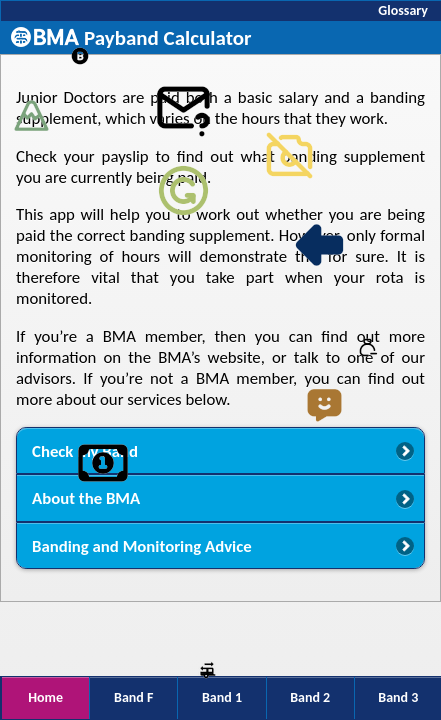 The width and height of the screenshot is (441, 720). Describe the element at coordinates (31, 115) in the screenshot. I see `view outdoor or hiking activities` at that location.